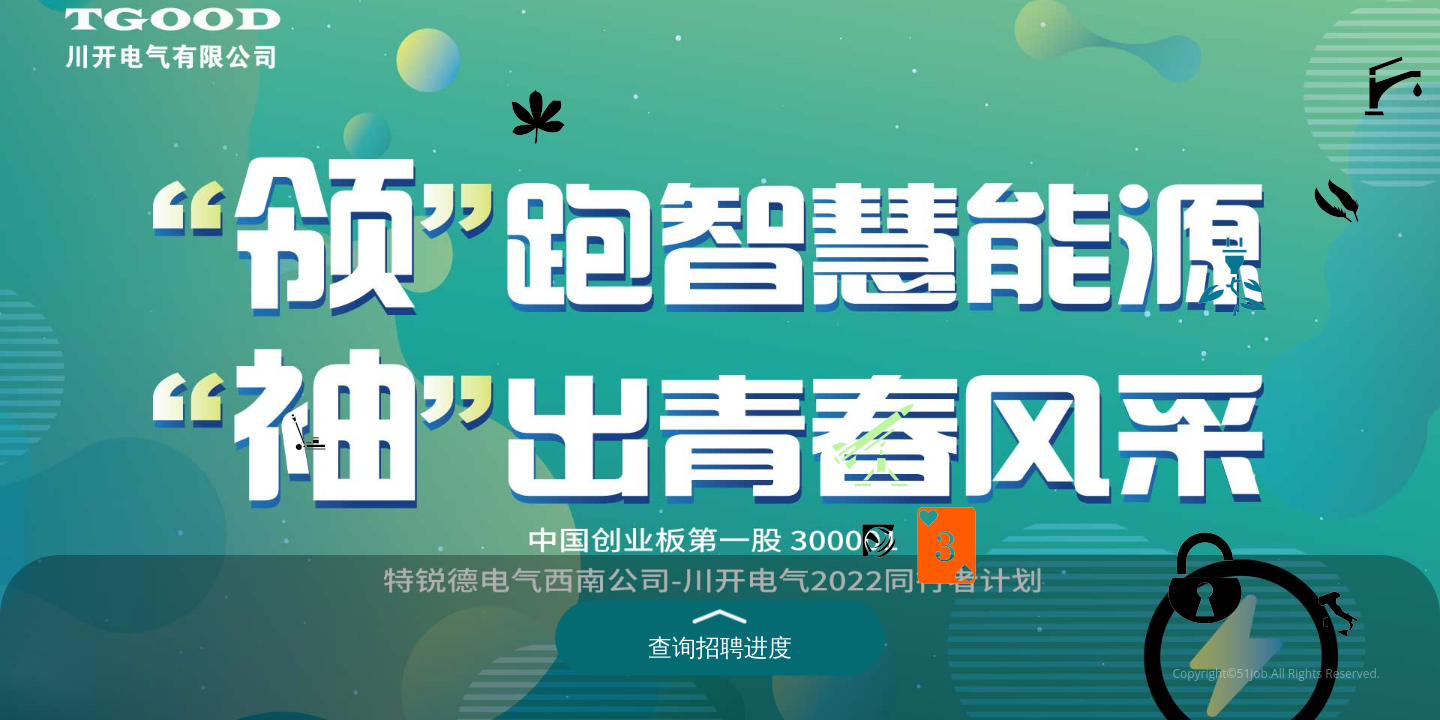  What do you see at coordinates (1234, 275) in the screenshot?
I see `indicates eco-friendly or sustainable energy mode` at bounding box center [1234, 275].